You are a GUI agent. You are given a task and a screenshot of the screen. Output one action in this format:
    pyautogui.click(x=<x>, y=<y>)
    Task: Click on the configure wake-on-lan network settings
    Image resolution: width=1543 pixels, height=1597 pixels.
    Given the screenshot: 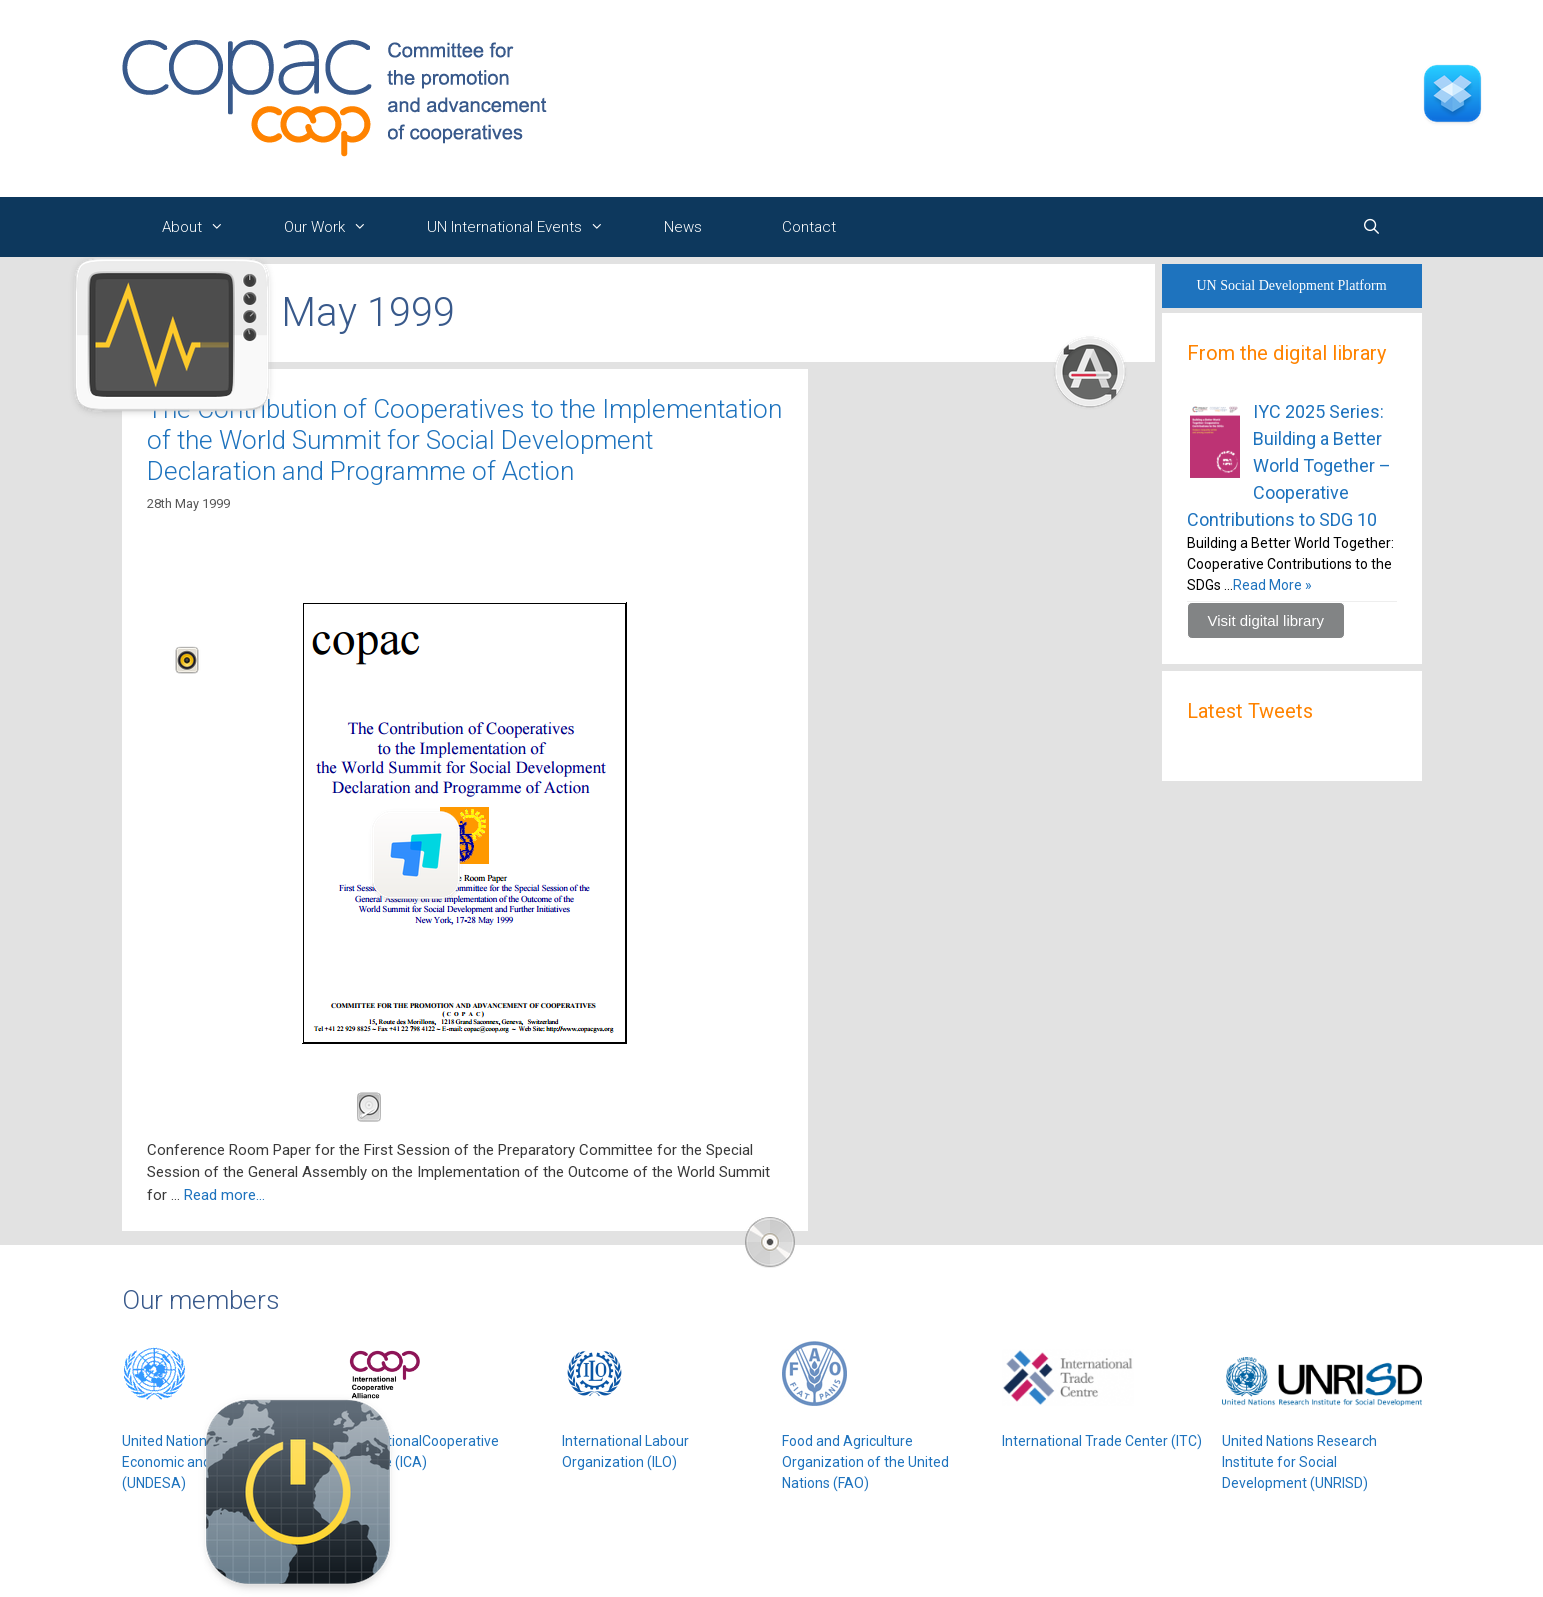 What is the action you would take?
    pyautogui.click(x=298, y=1492)
    